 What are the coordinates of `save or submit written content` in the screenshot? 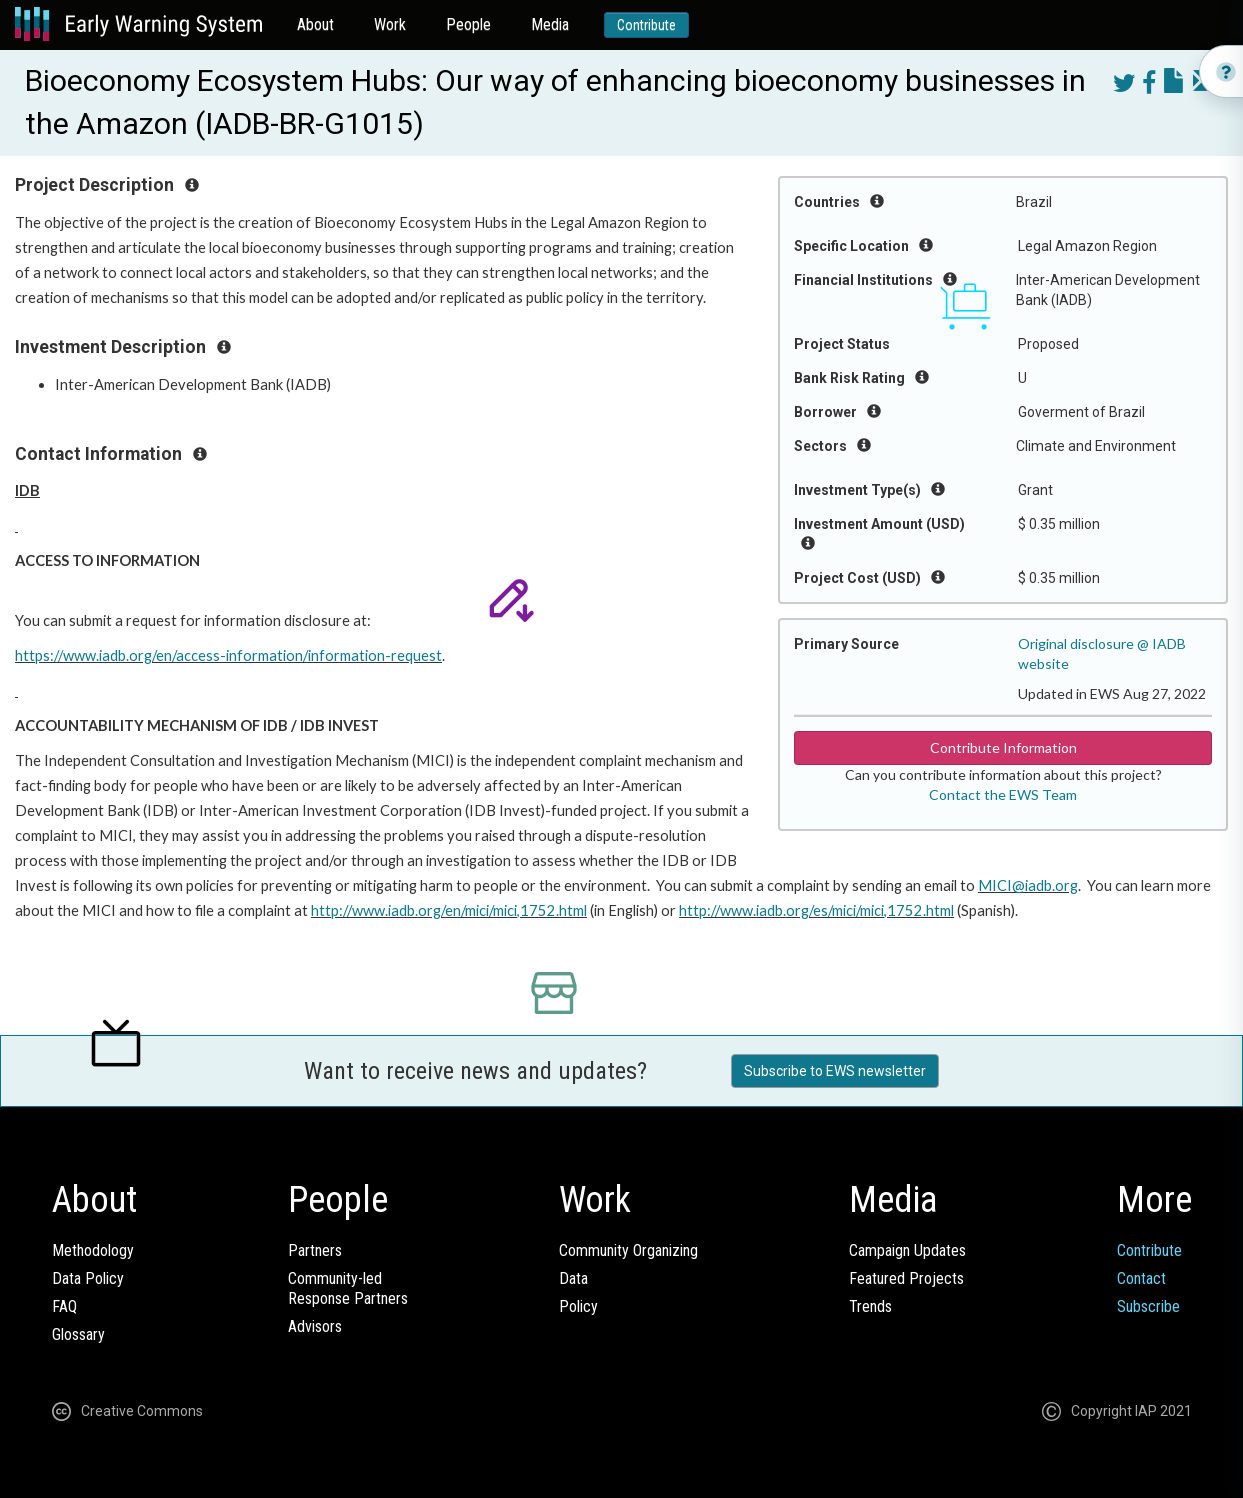 It's located at (509, 597).